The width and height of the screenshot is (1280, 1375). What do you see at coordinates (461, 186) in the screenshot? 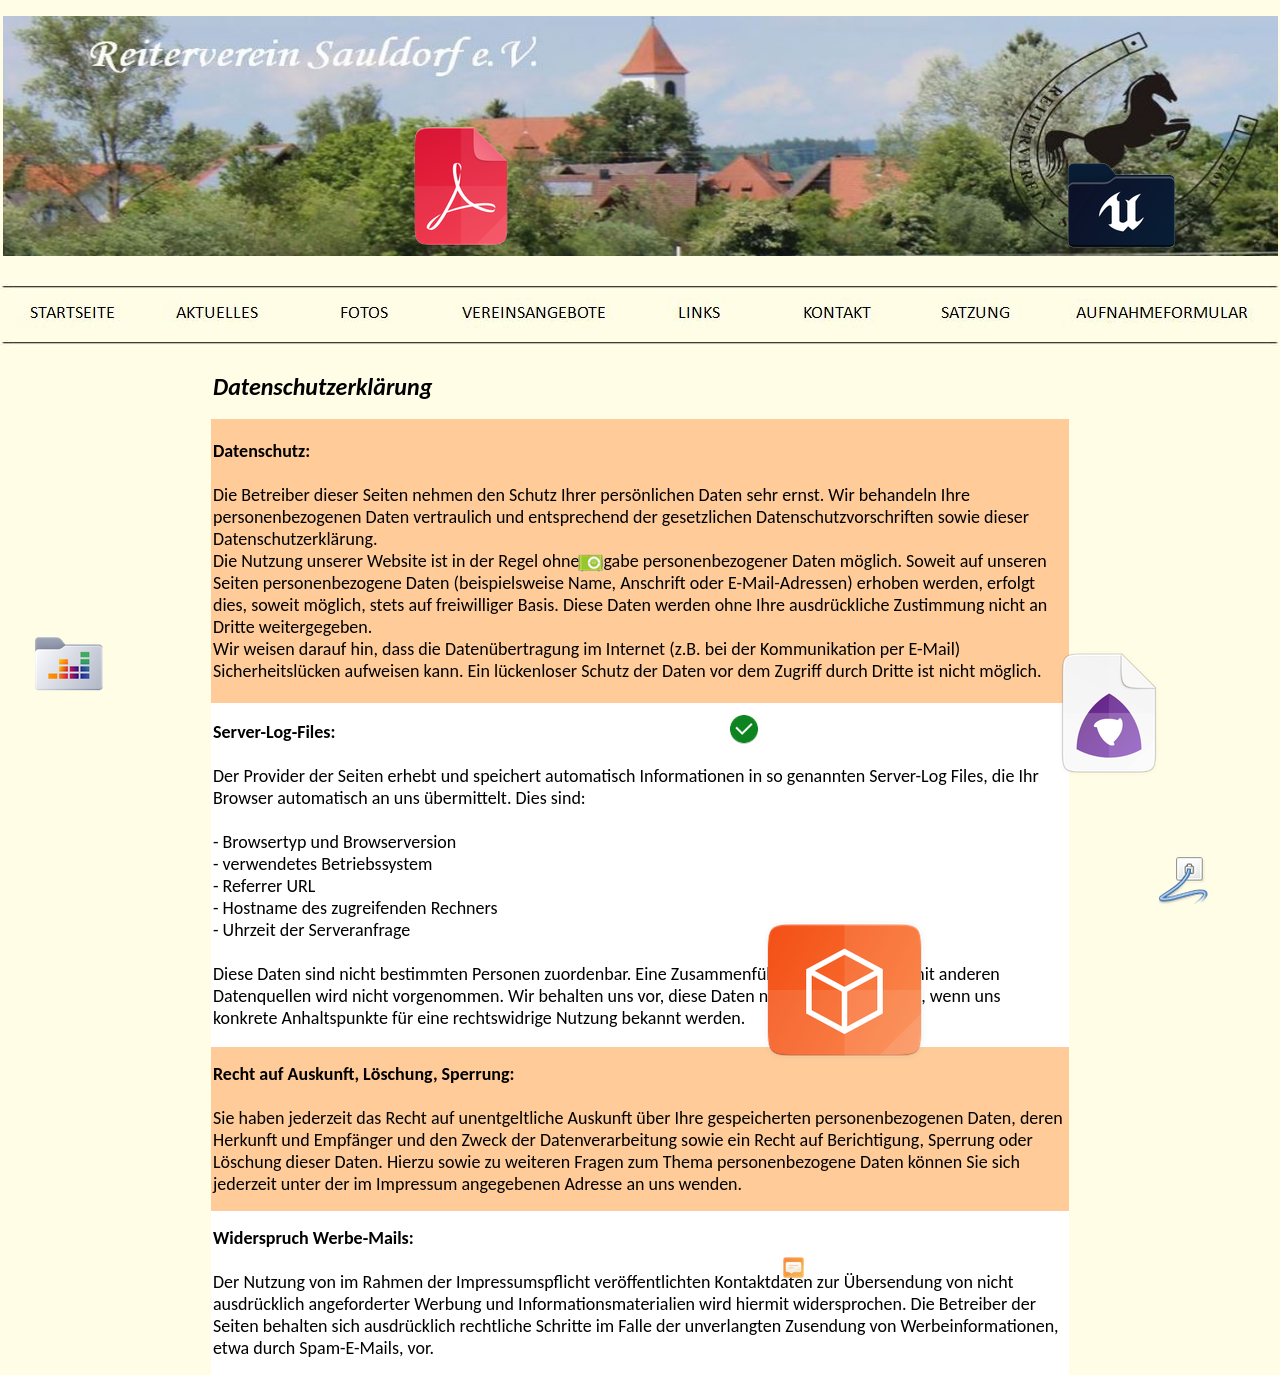
I see `open a PDF document` at bounding box center [461, 186].